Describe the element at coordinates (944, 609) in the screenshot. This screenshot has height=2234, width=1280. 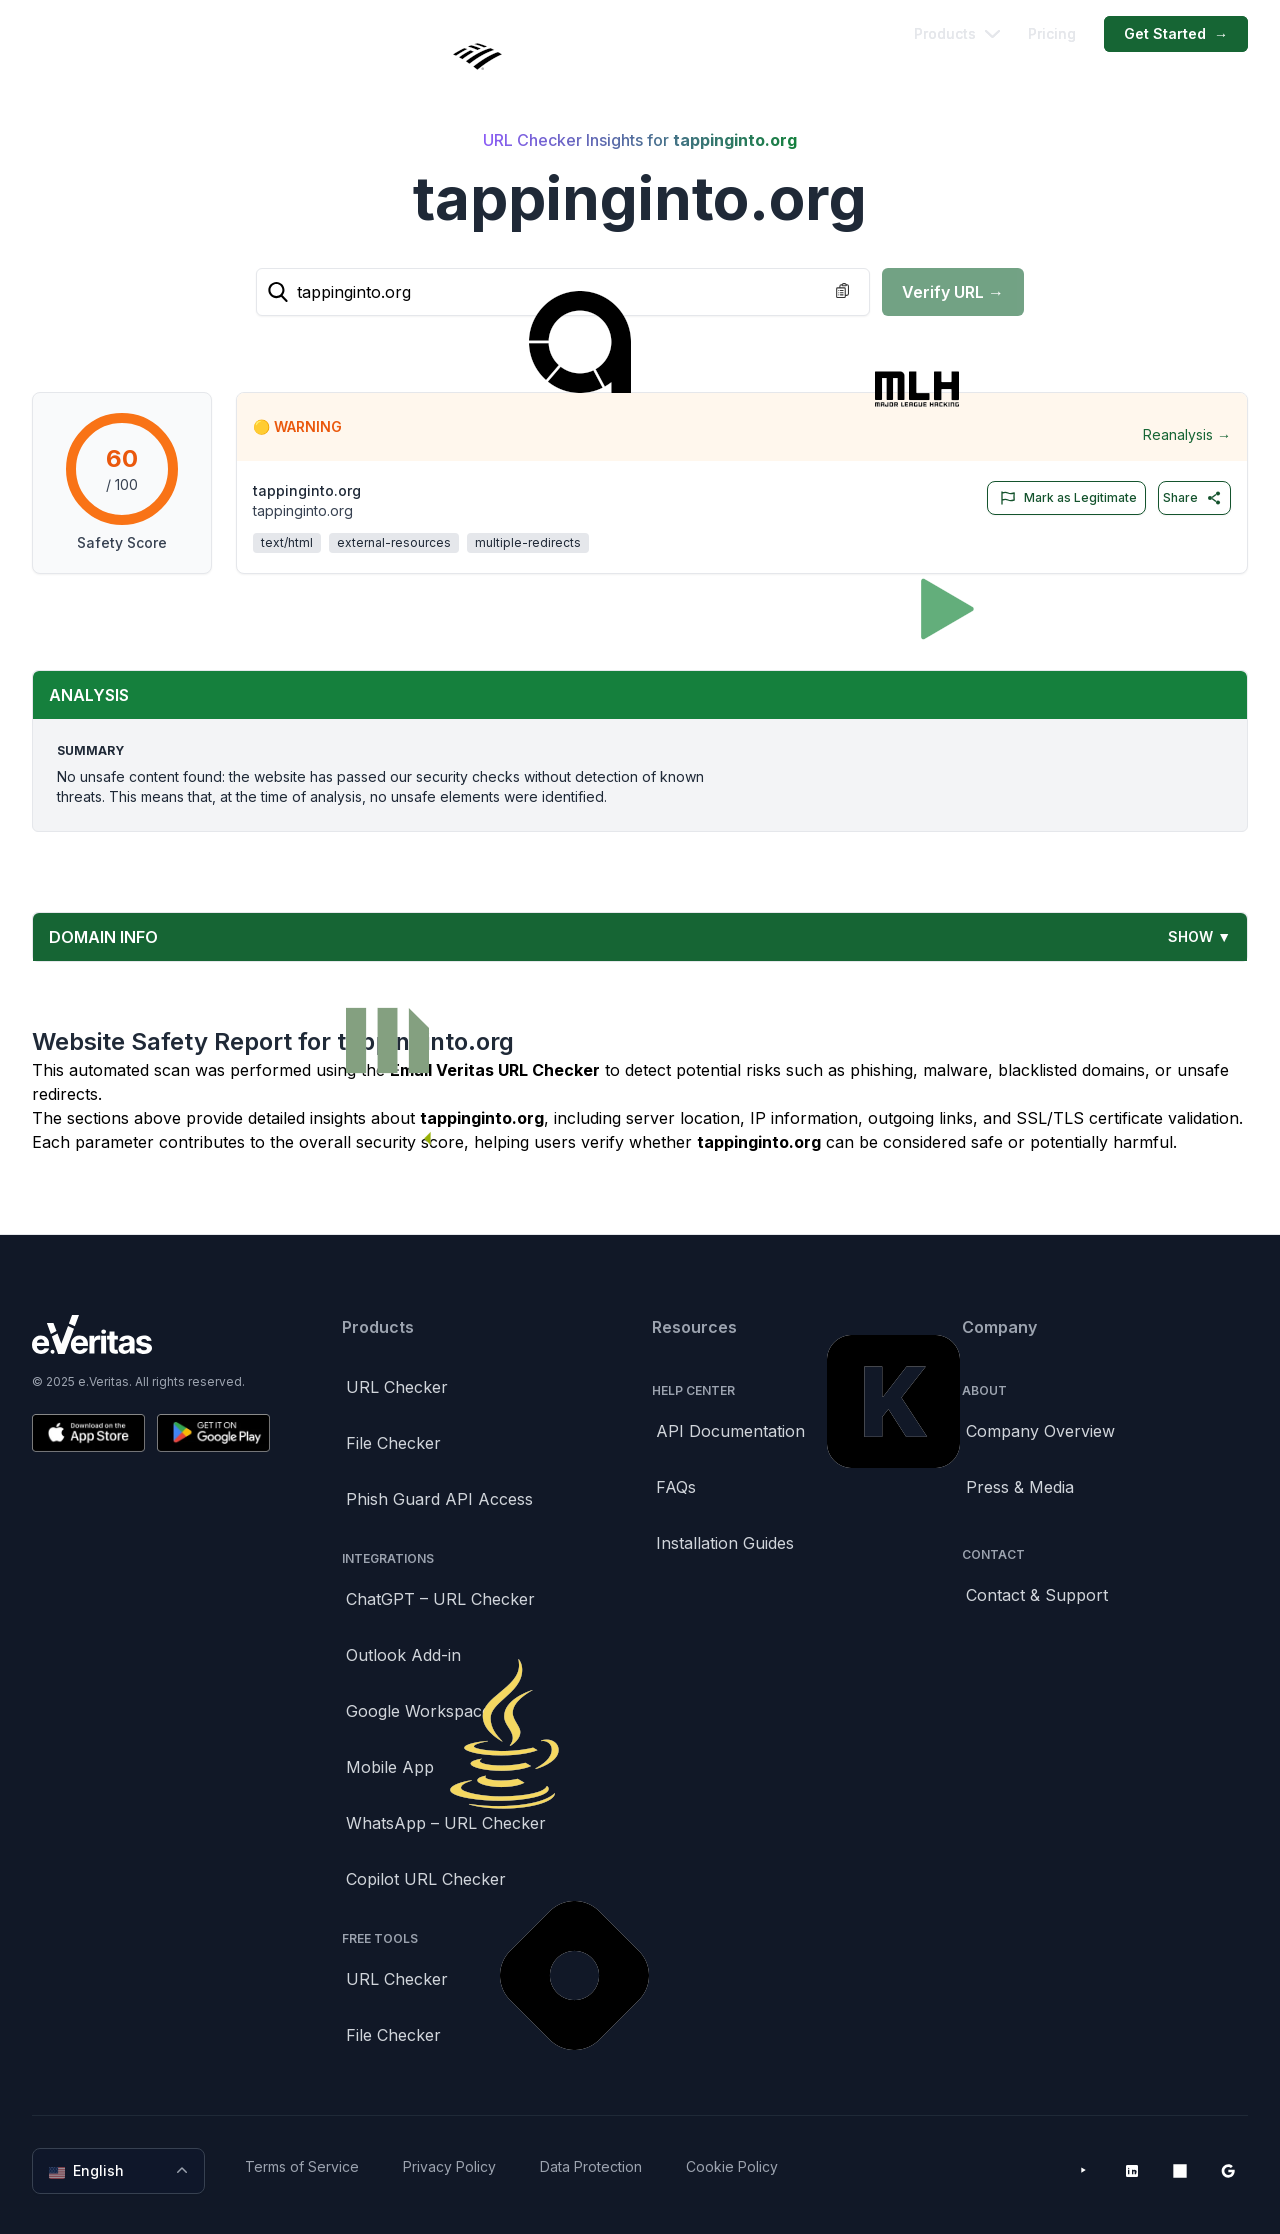
I see `play media or start playback` at that location.